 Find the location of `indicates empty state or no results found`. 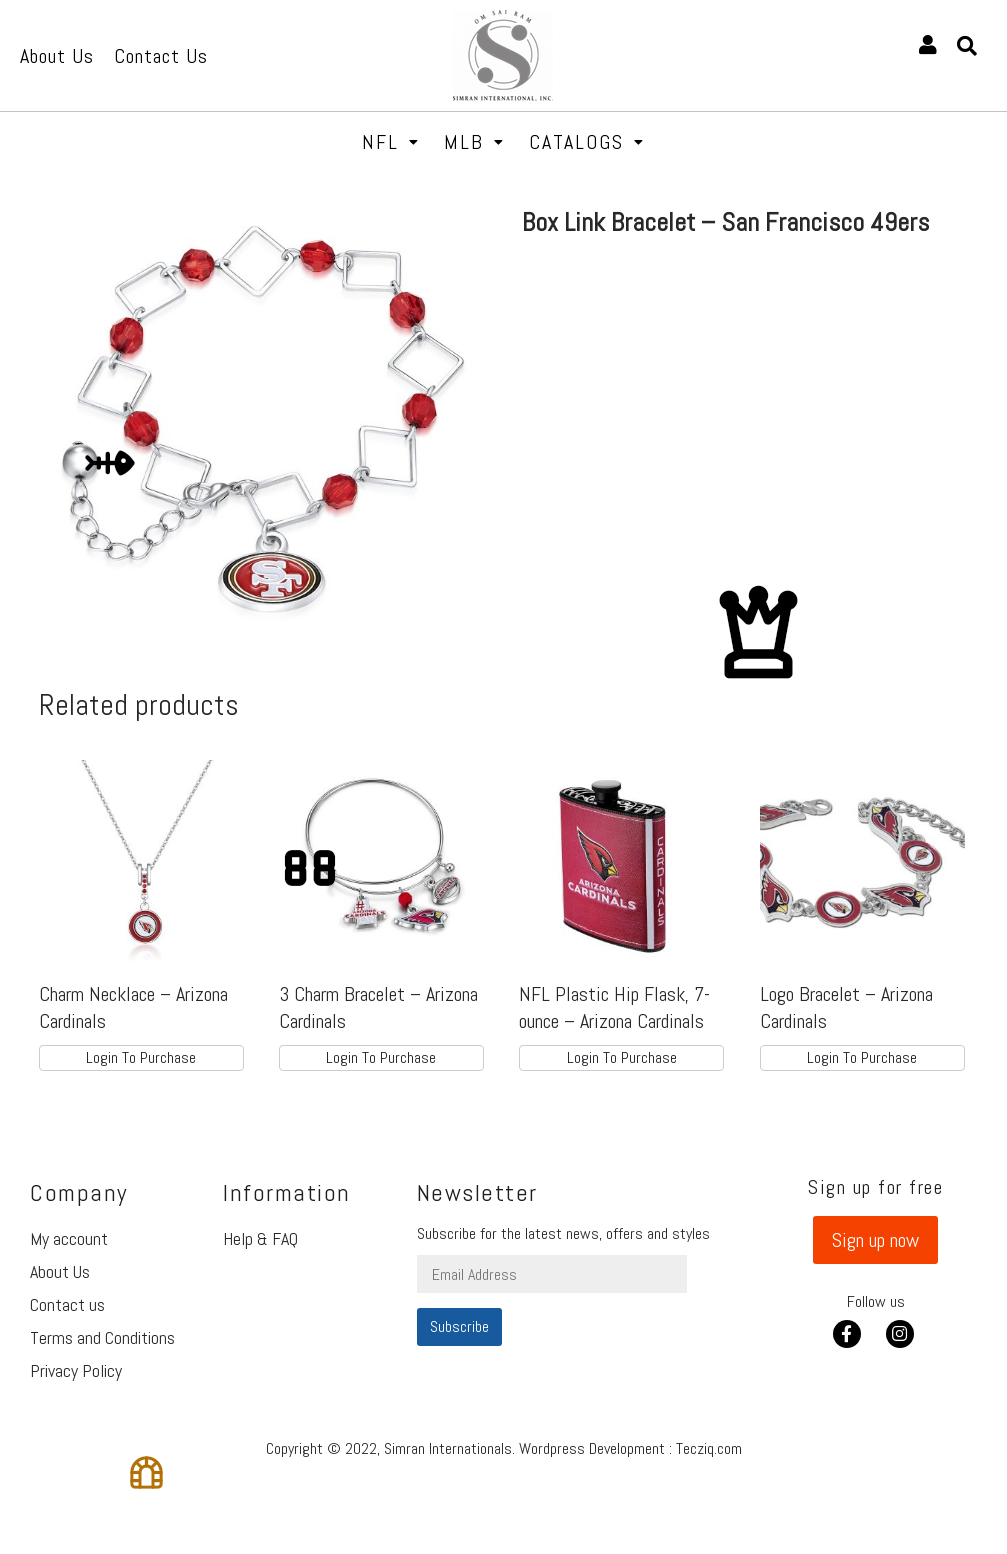

indicates empty state or no results found is located at coordinates (110, 463).